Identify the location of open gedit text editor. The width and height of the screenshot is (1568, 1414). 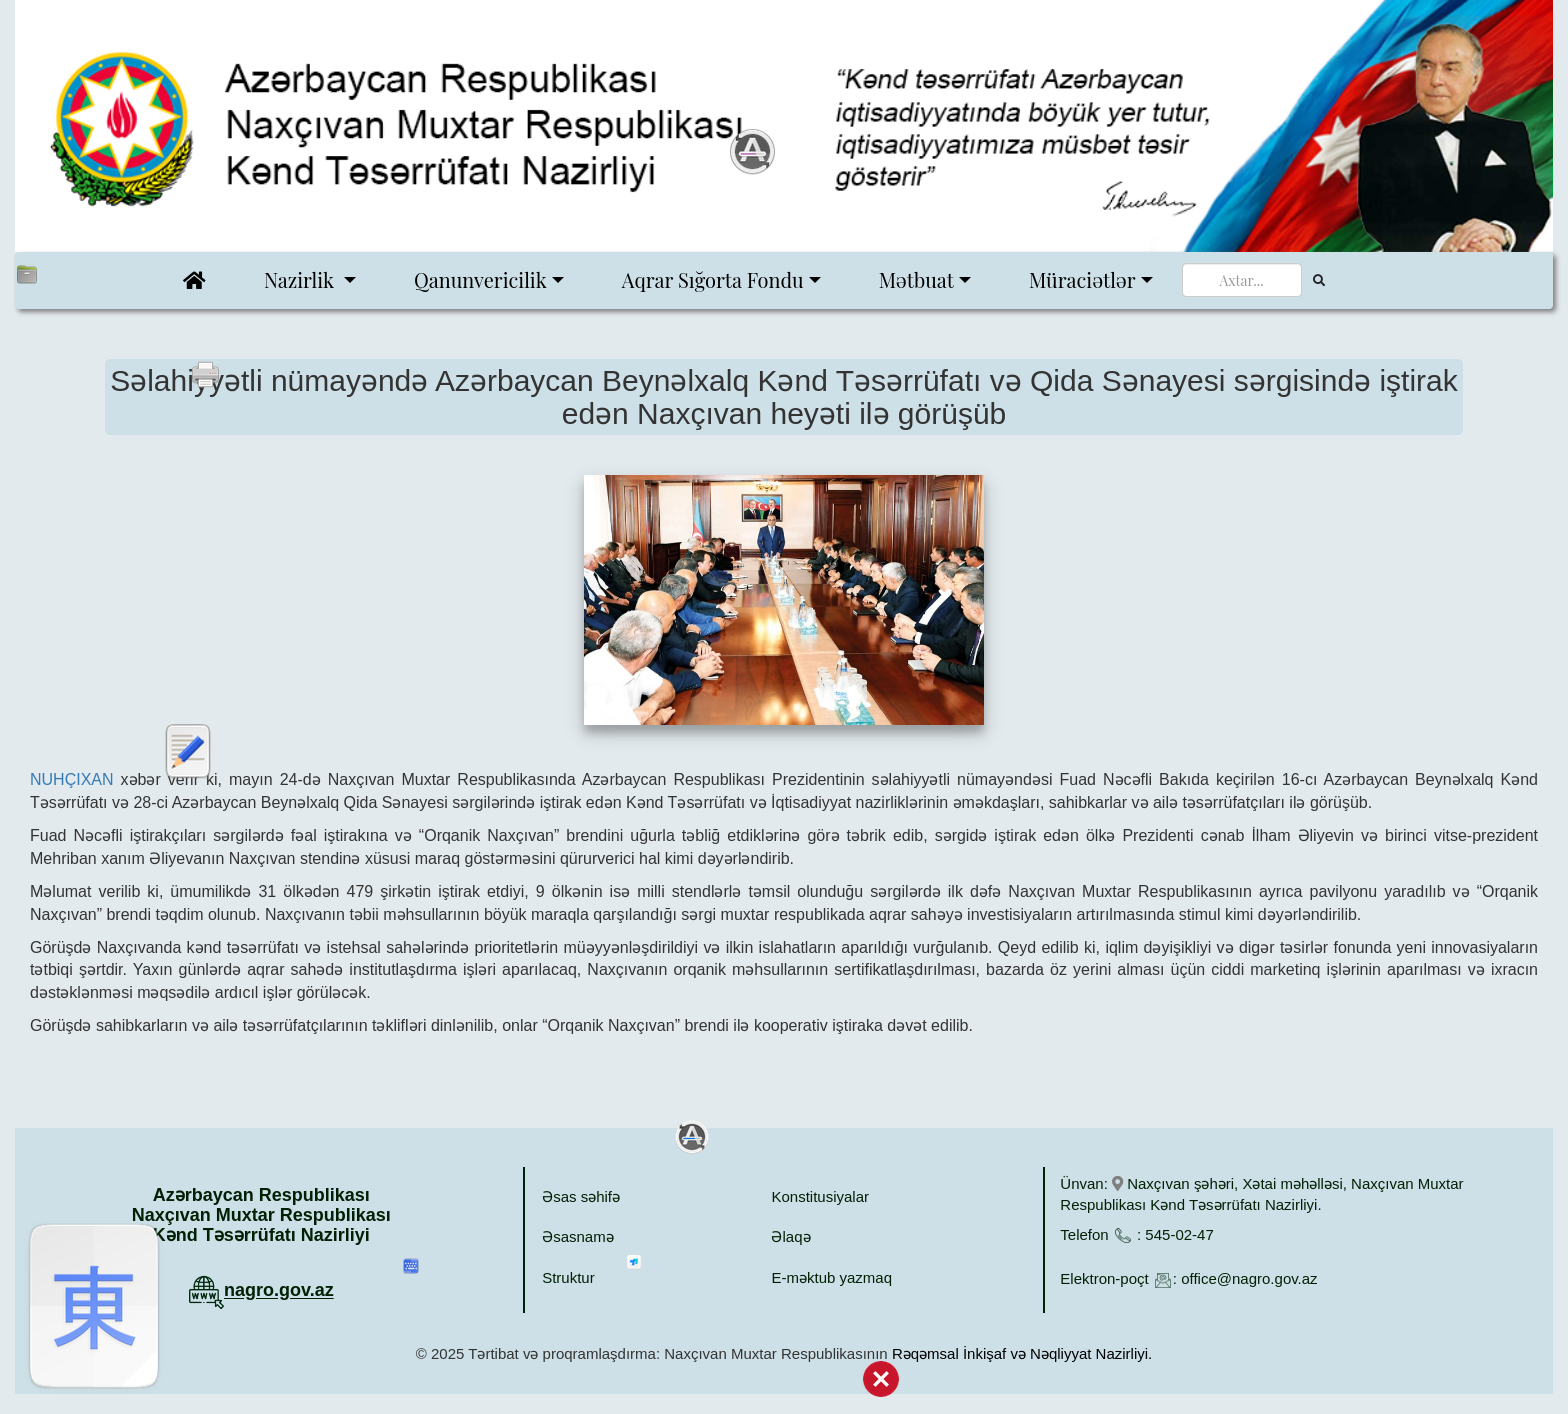
(188, 751).